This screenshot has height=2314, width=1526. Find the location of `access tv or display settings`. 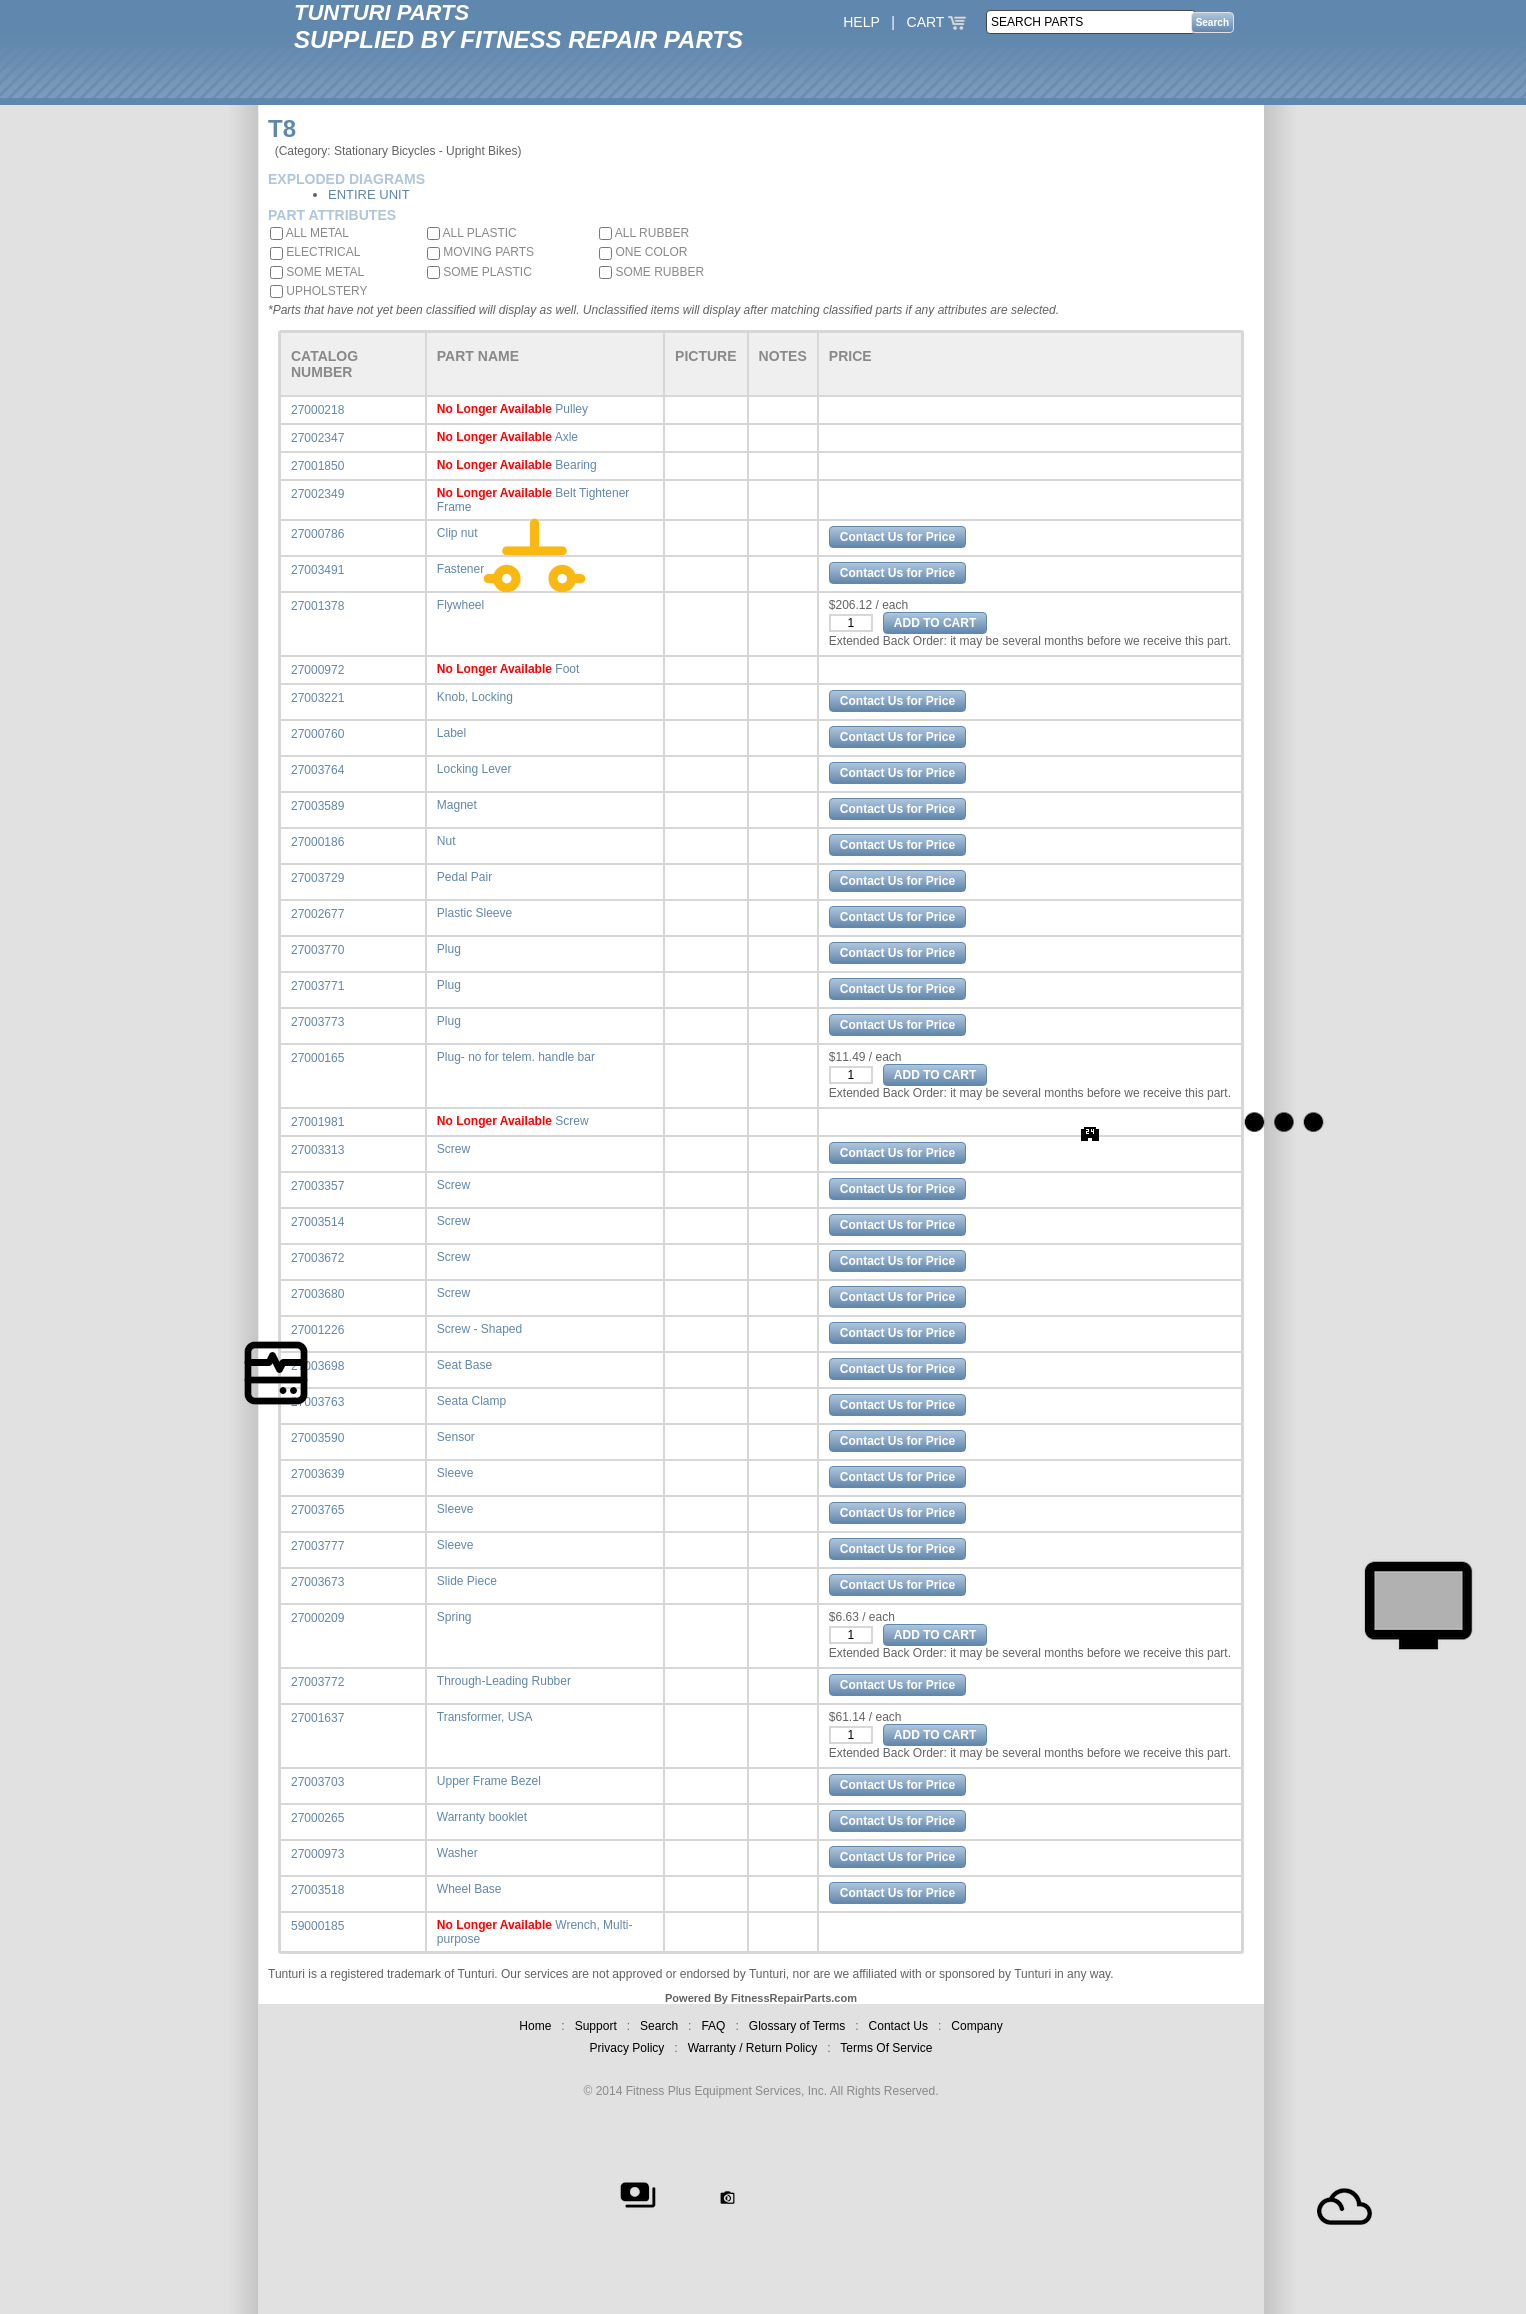

access tv or display settings is located at coordinates (1418, 1605).